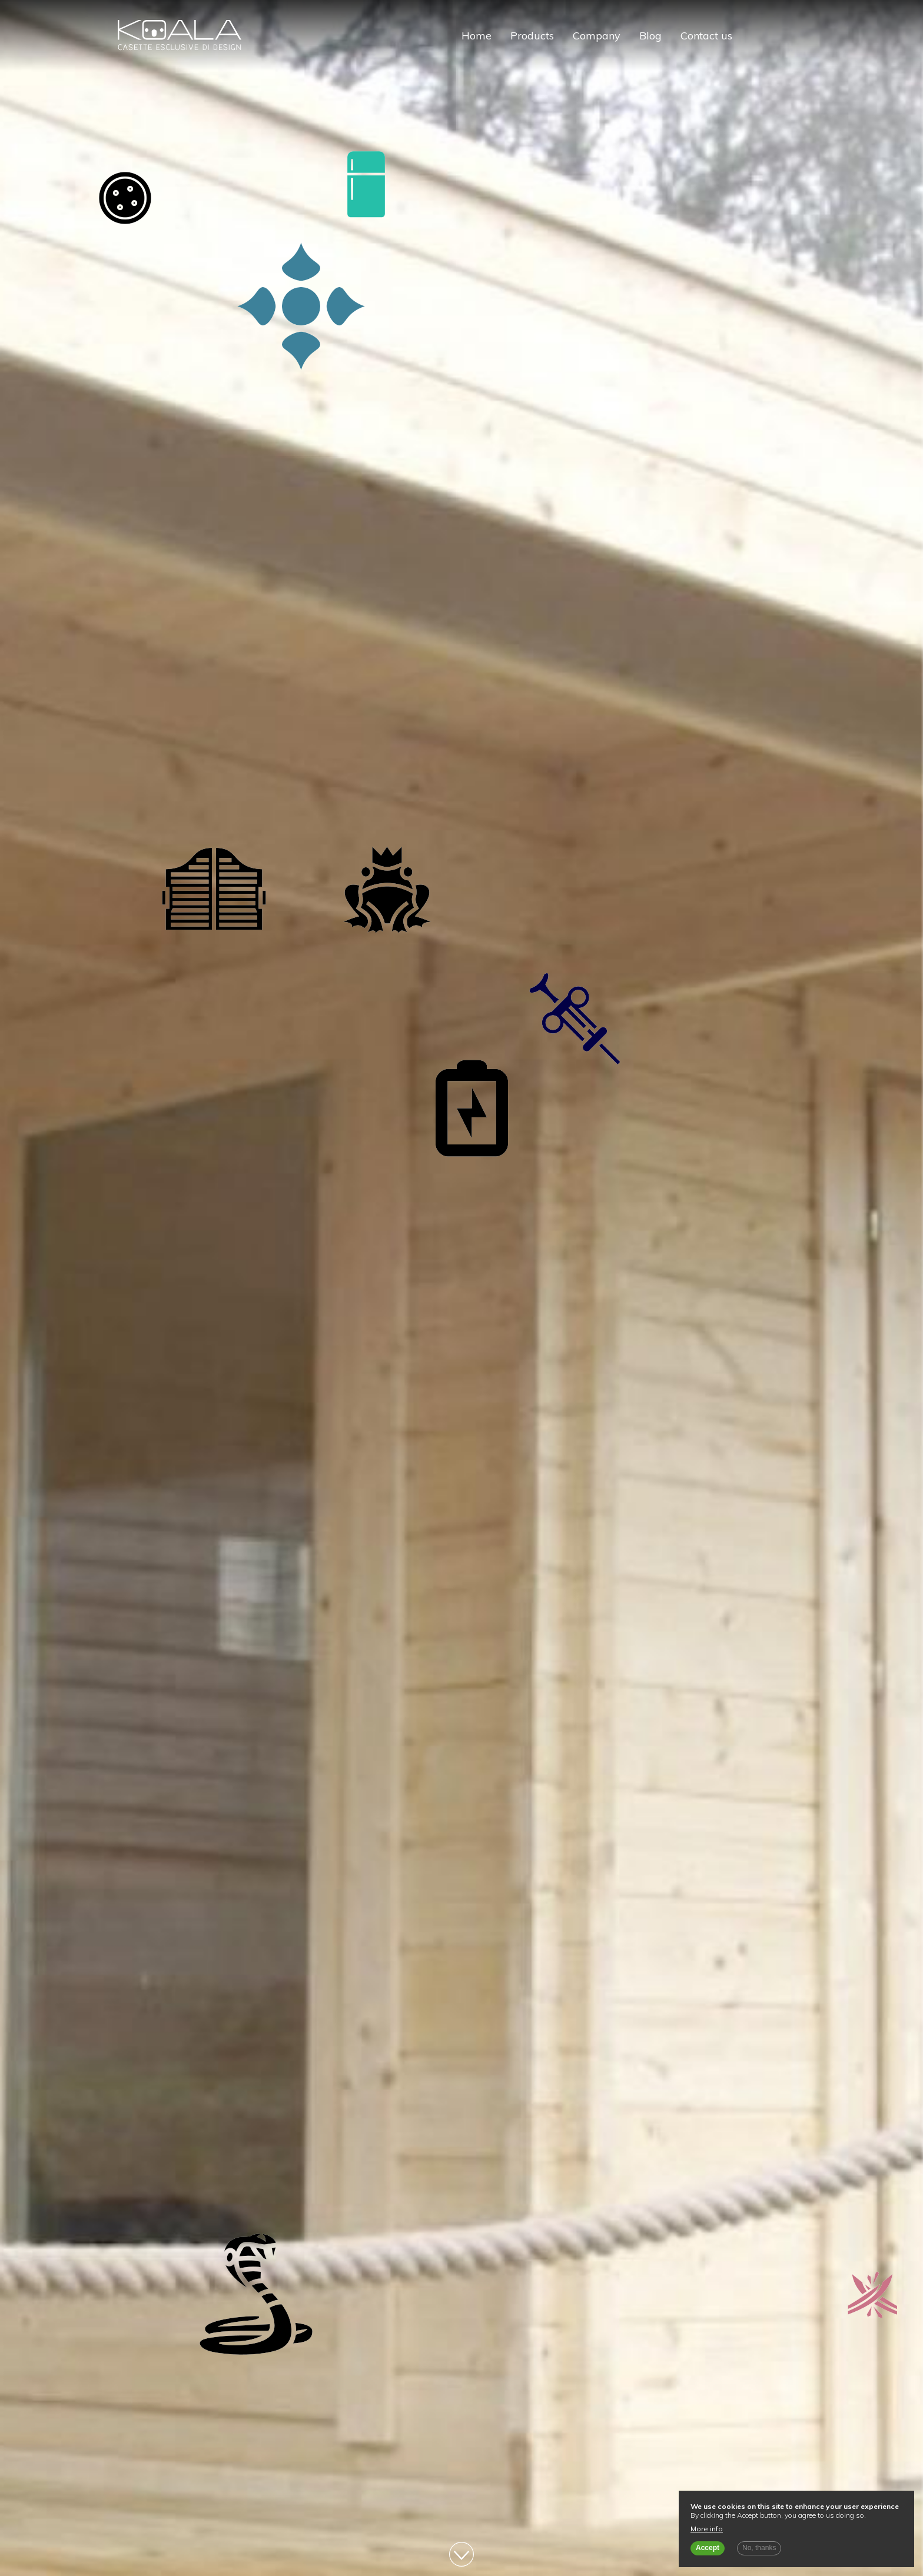 Image resolution: width=923 pixels, height=2576 pixels. I want to click on cobra or snake character icon in a game interface, so click(256, 2294).